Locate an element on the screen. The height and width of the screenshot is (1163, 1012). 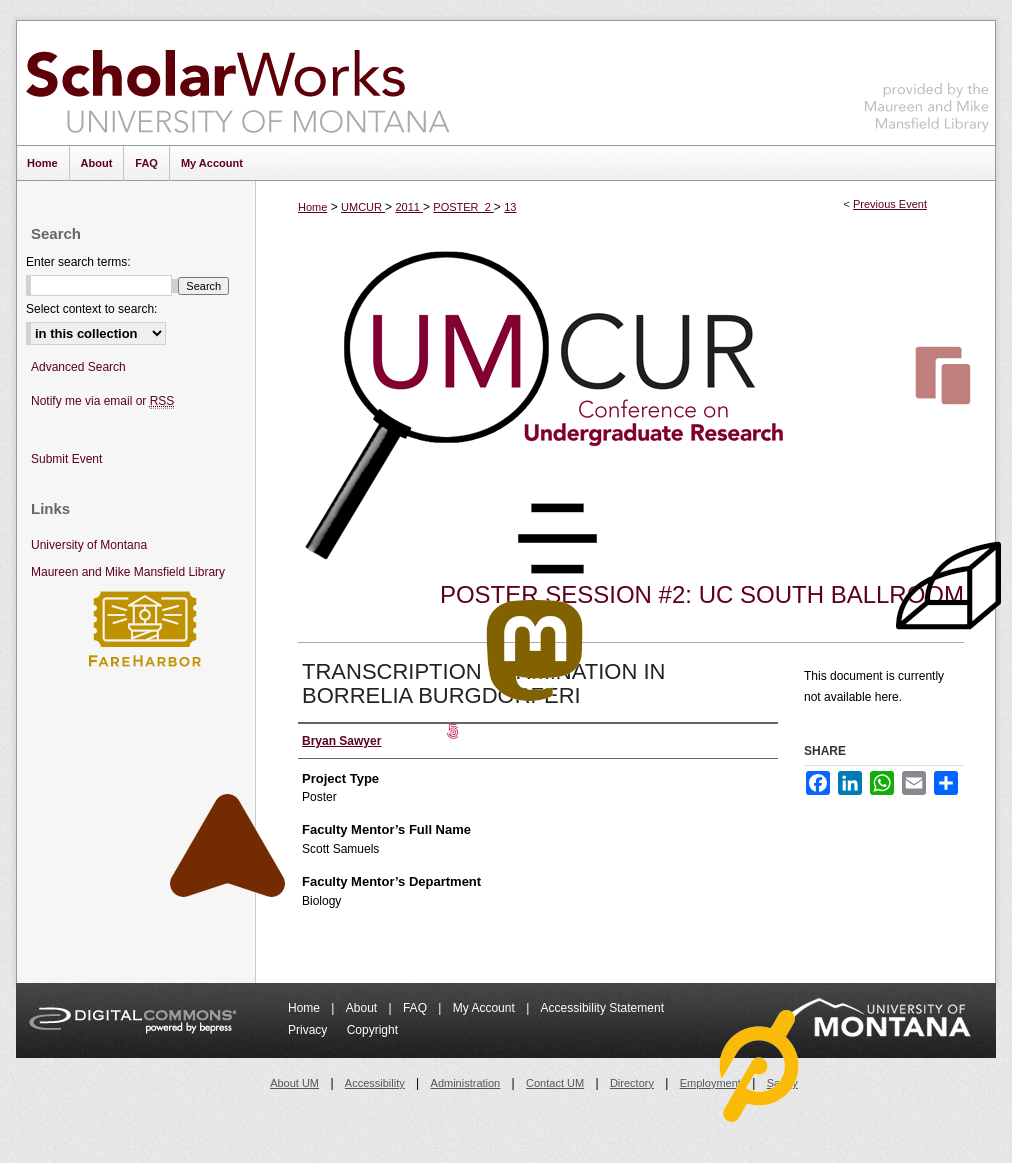
open the Peloton app is located at coordinates (759, 1066).